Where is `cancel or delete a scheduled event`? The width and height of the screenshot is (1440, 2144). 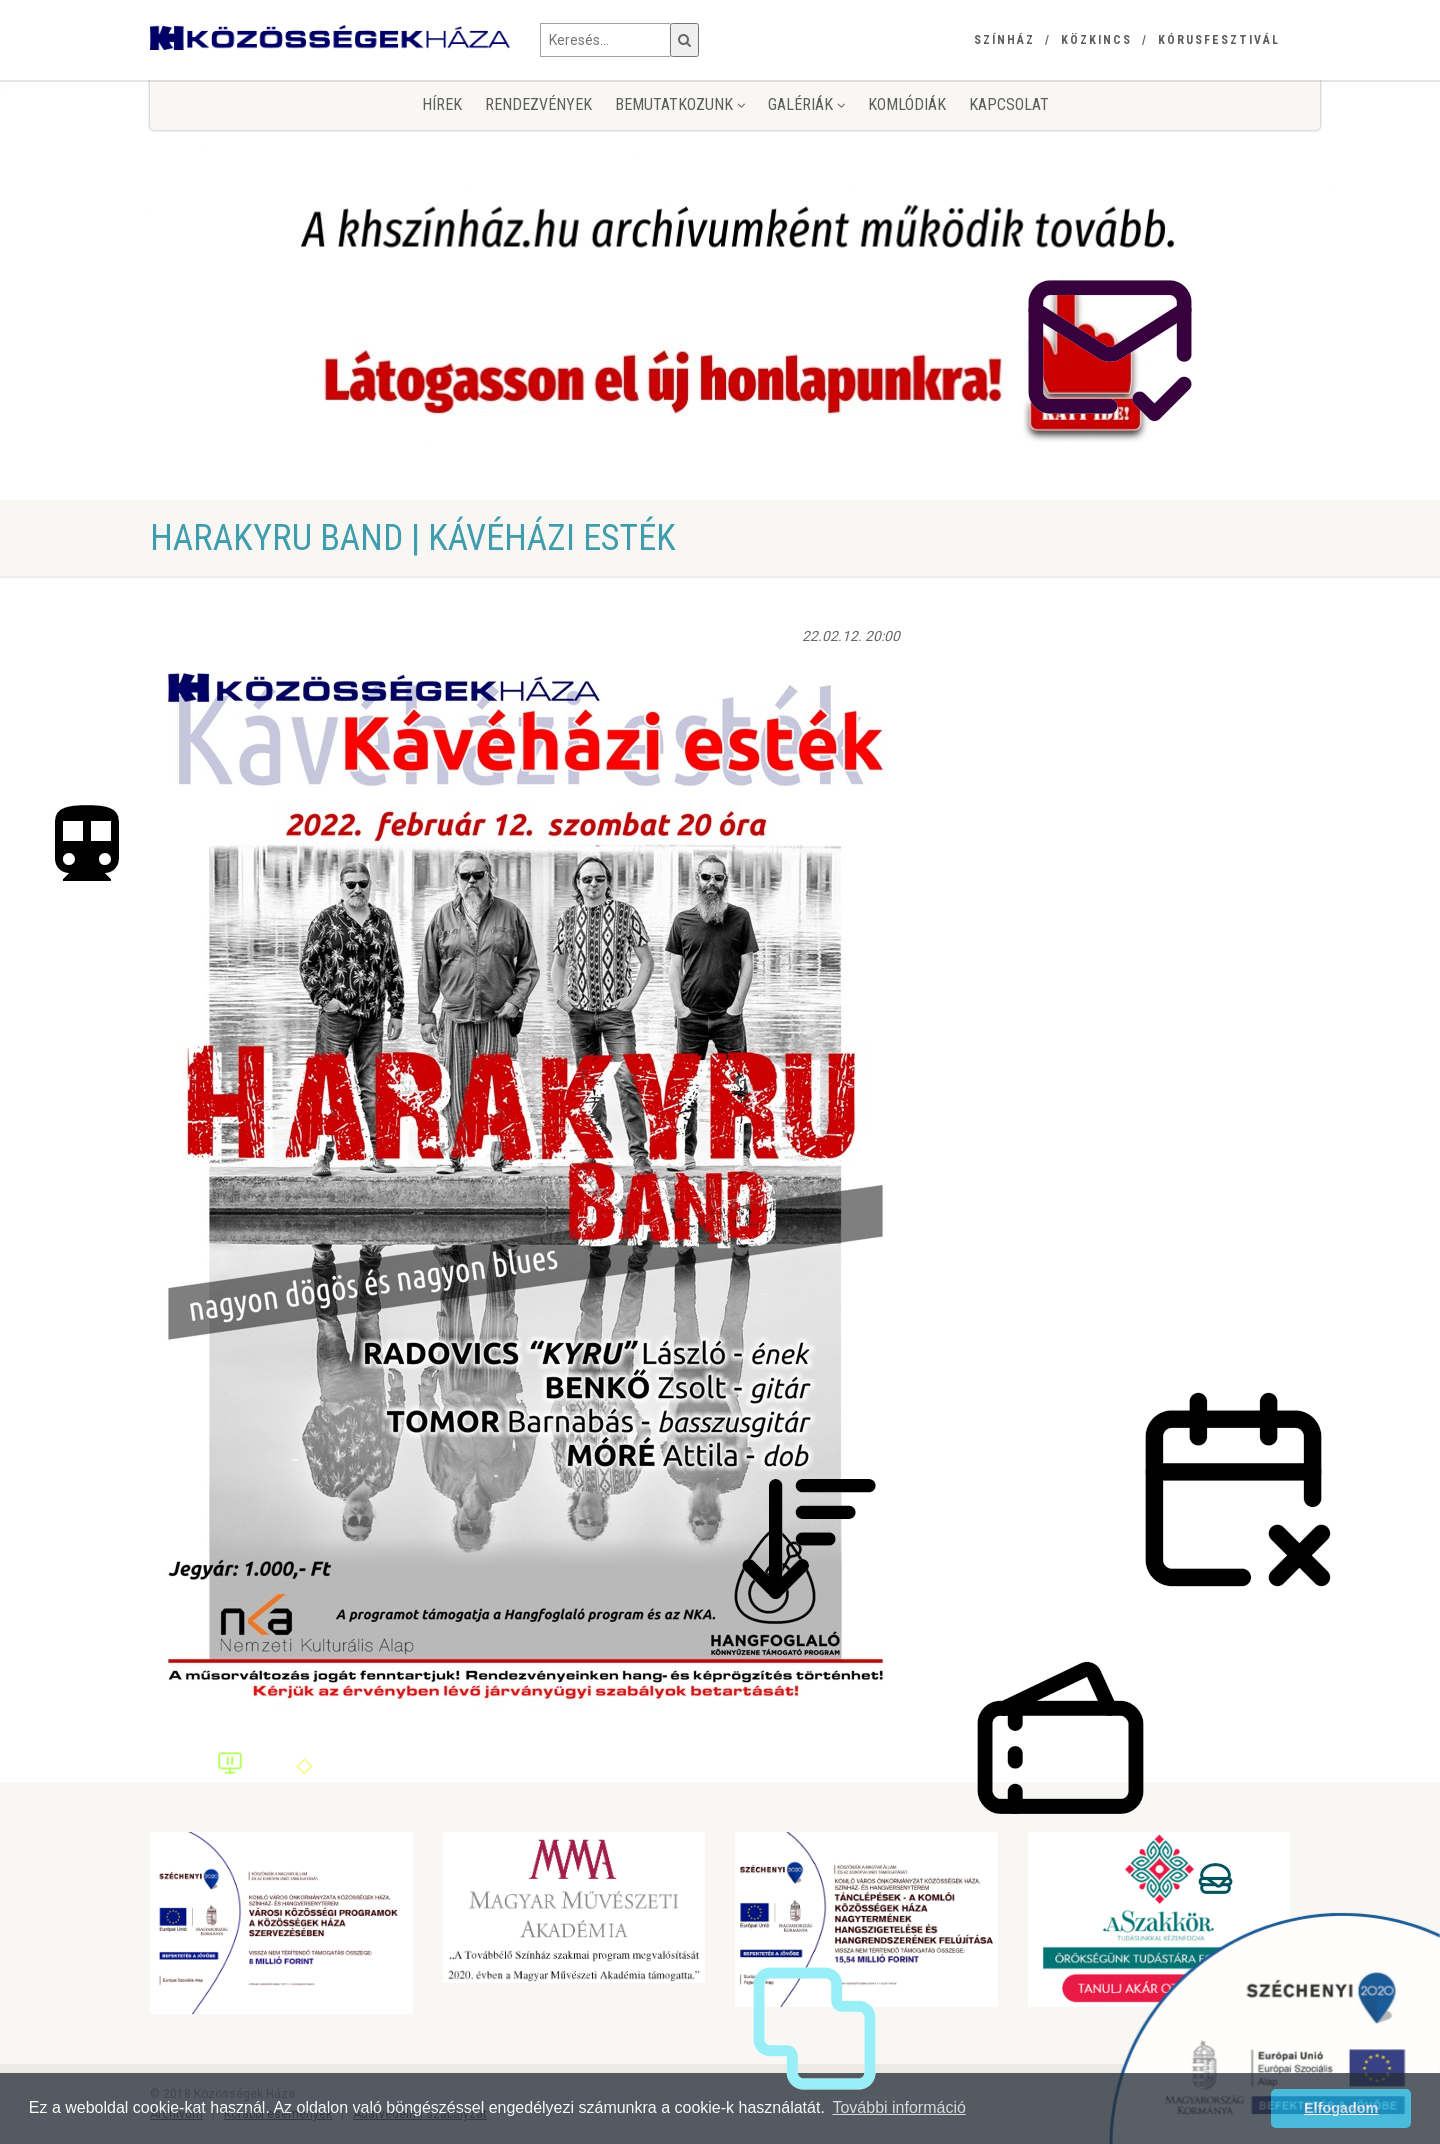
cancel or delete a scheduled event is located at coordinates (1233, 1489).